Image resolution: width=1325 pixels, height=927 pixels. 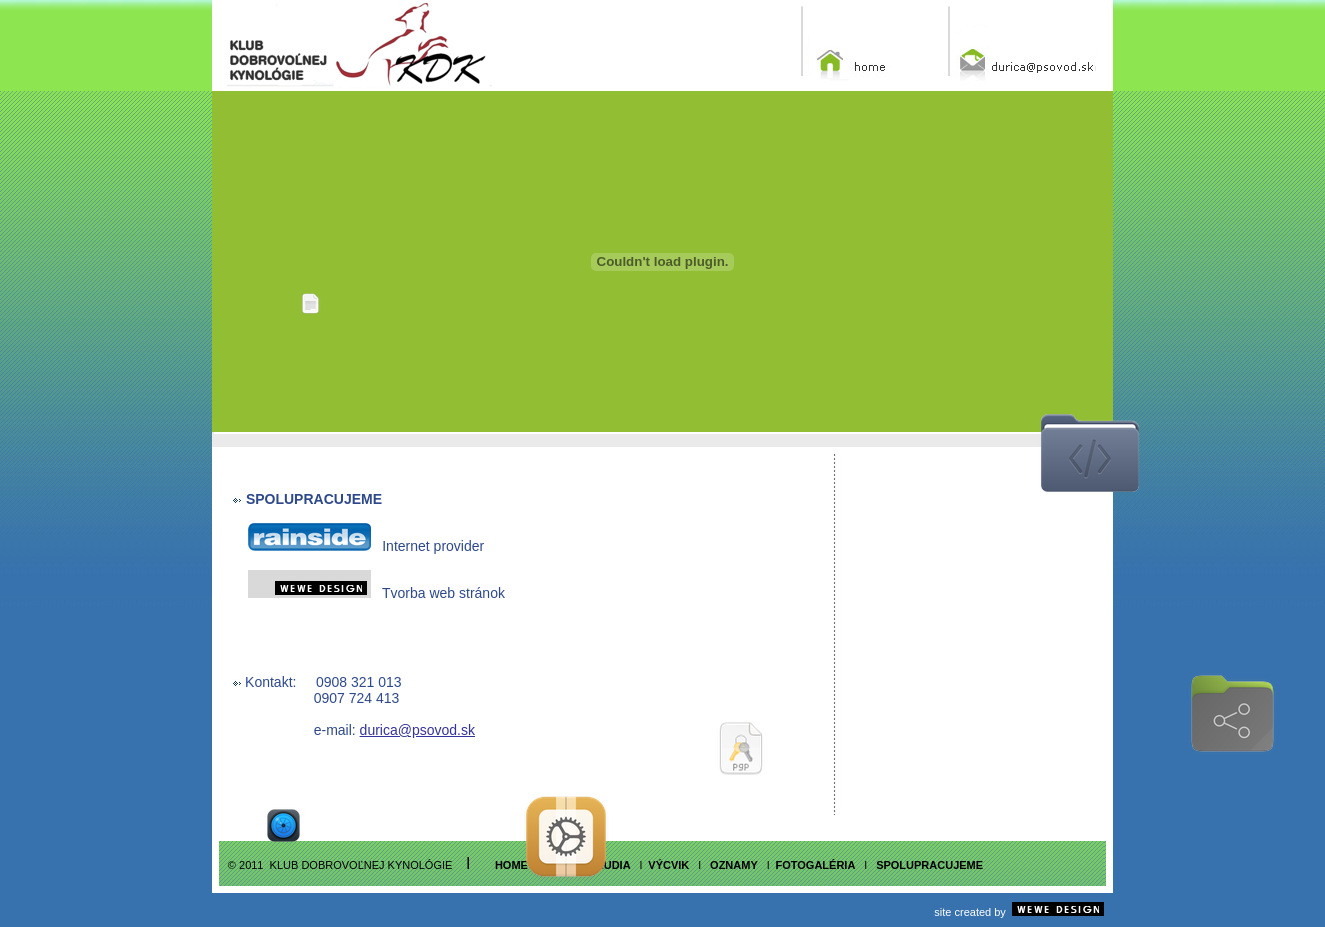 I want to click on a system component or runtime file, so click(x=566, y=838).